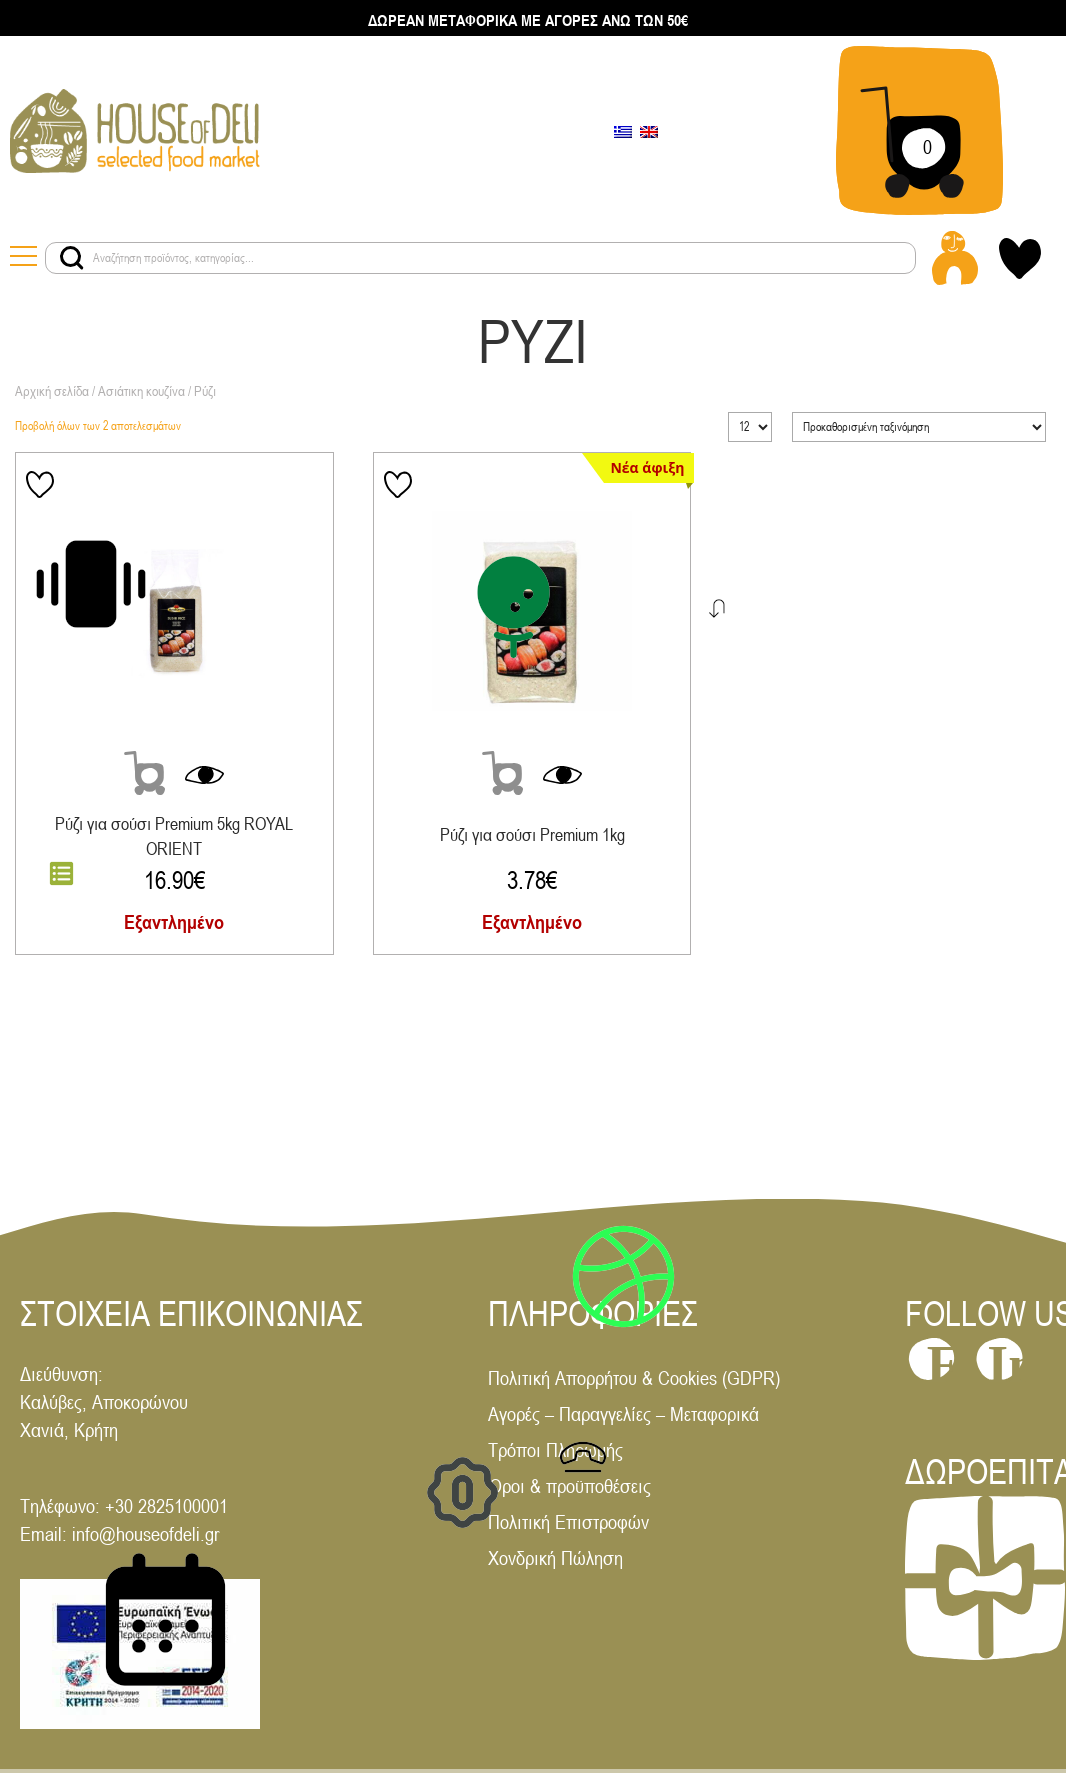  Describe the element at coordinates (61, 873) in the screenshot. I see `view items in list format` at that location.